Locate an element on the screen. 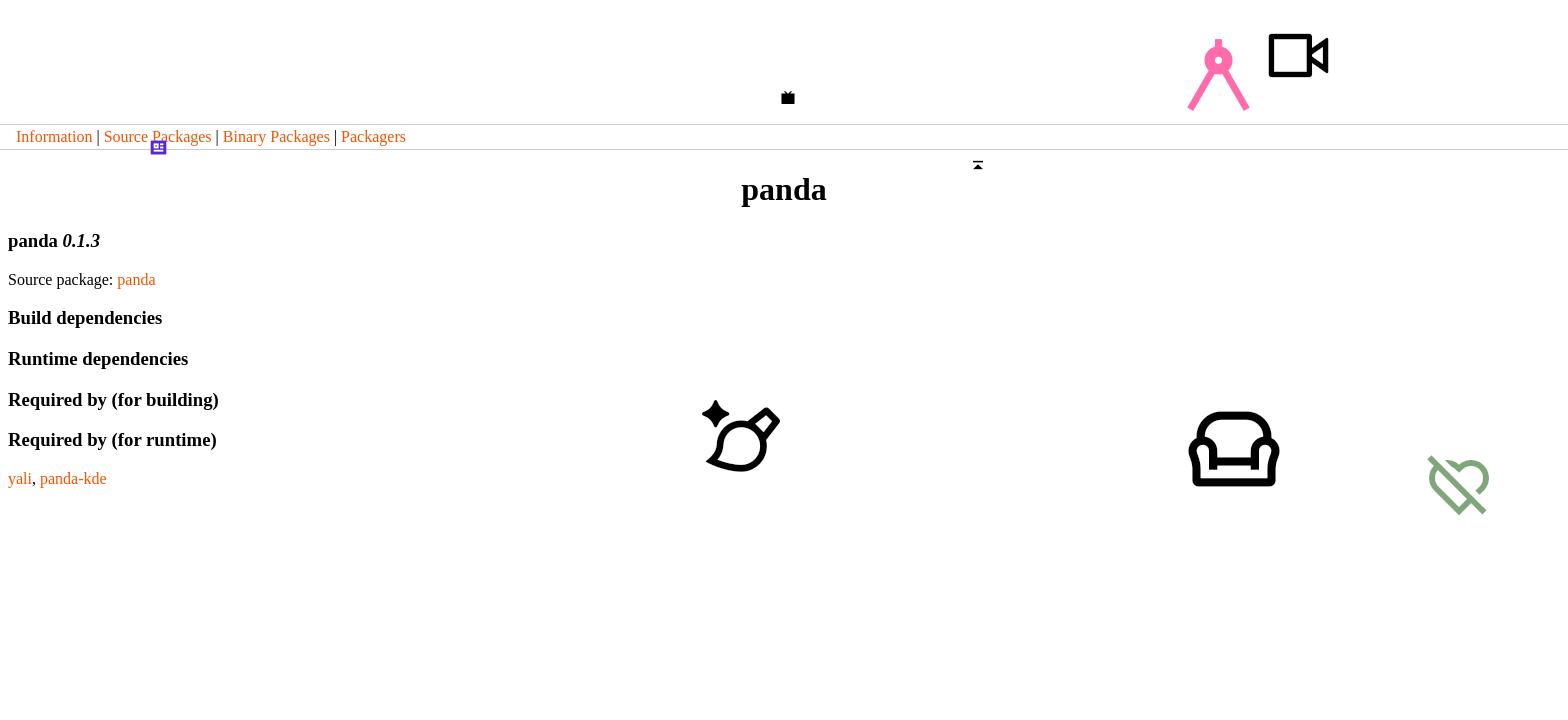 This screenshot has height=720, width=1568. turn on camera for video call is located at coordinates (1298, 55).